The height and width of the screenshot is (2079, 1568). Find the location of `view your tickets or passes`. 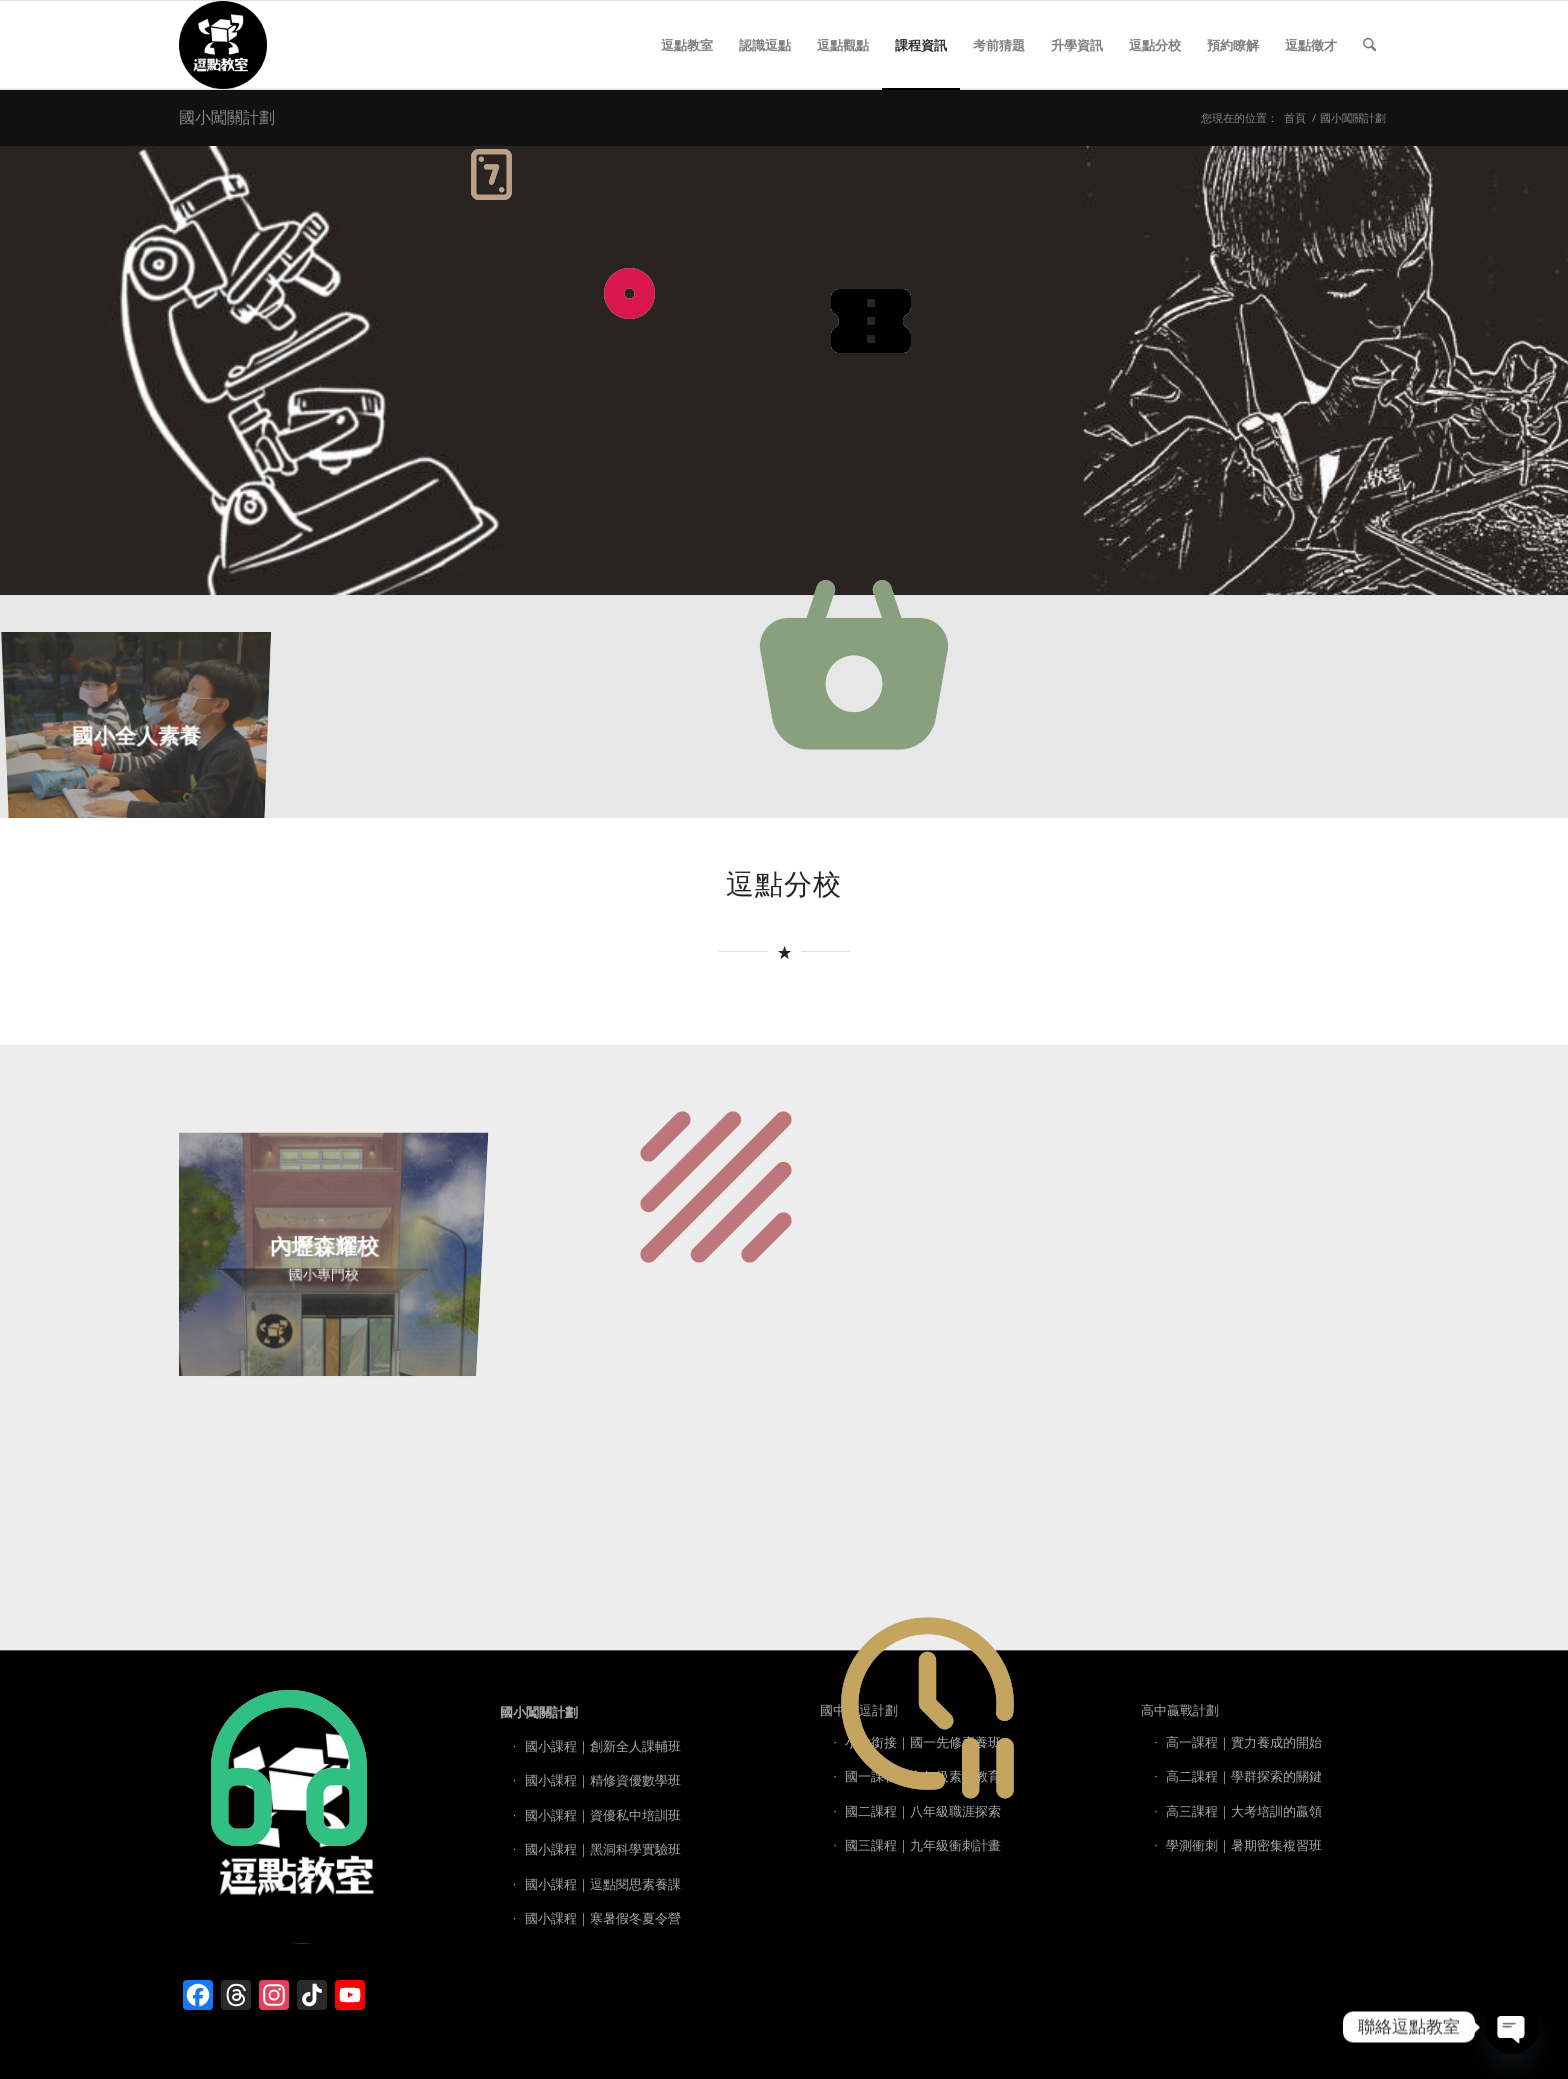

view your tickets or passes is located at coordinates (871, 321).